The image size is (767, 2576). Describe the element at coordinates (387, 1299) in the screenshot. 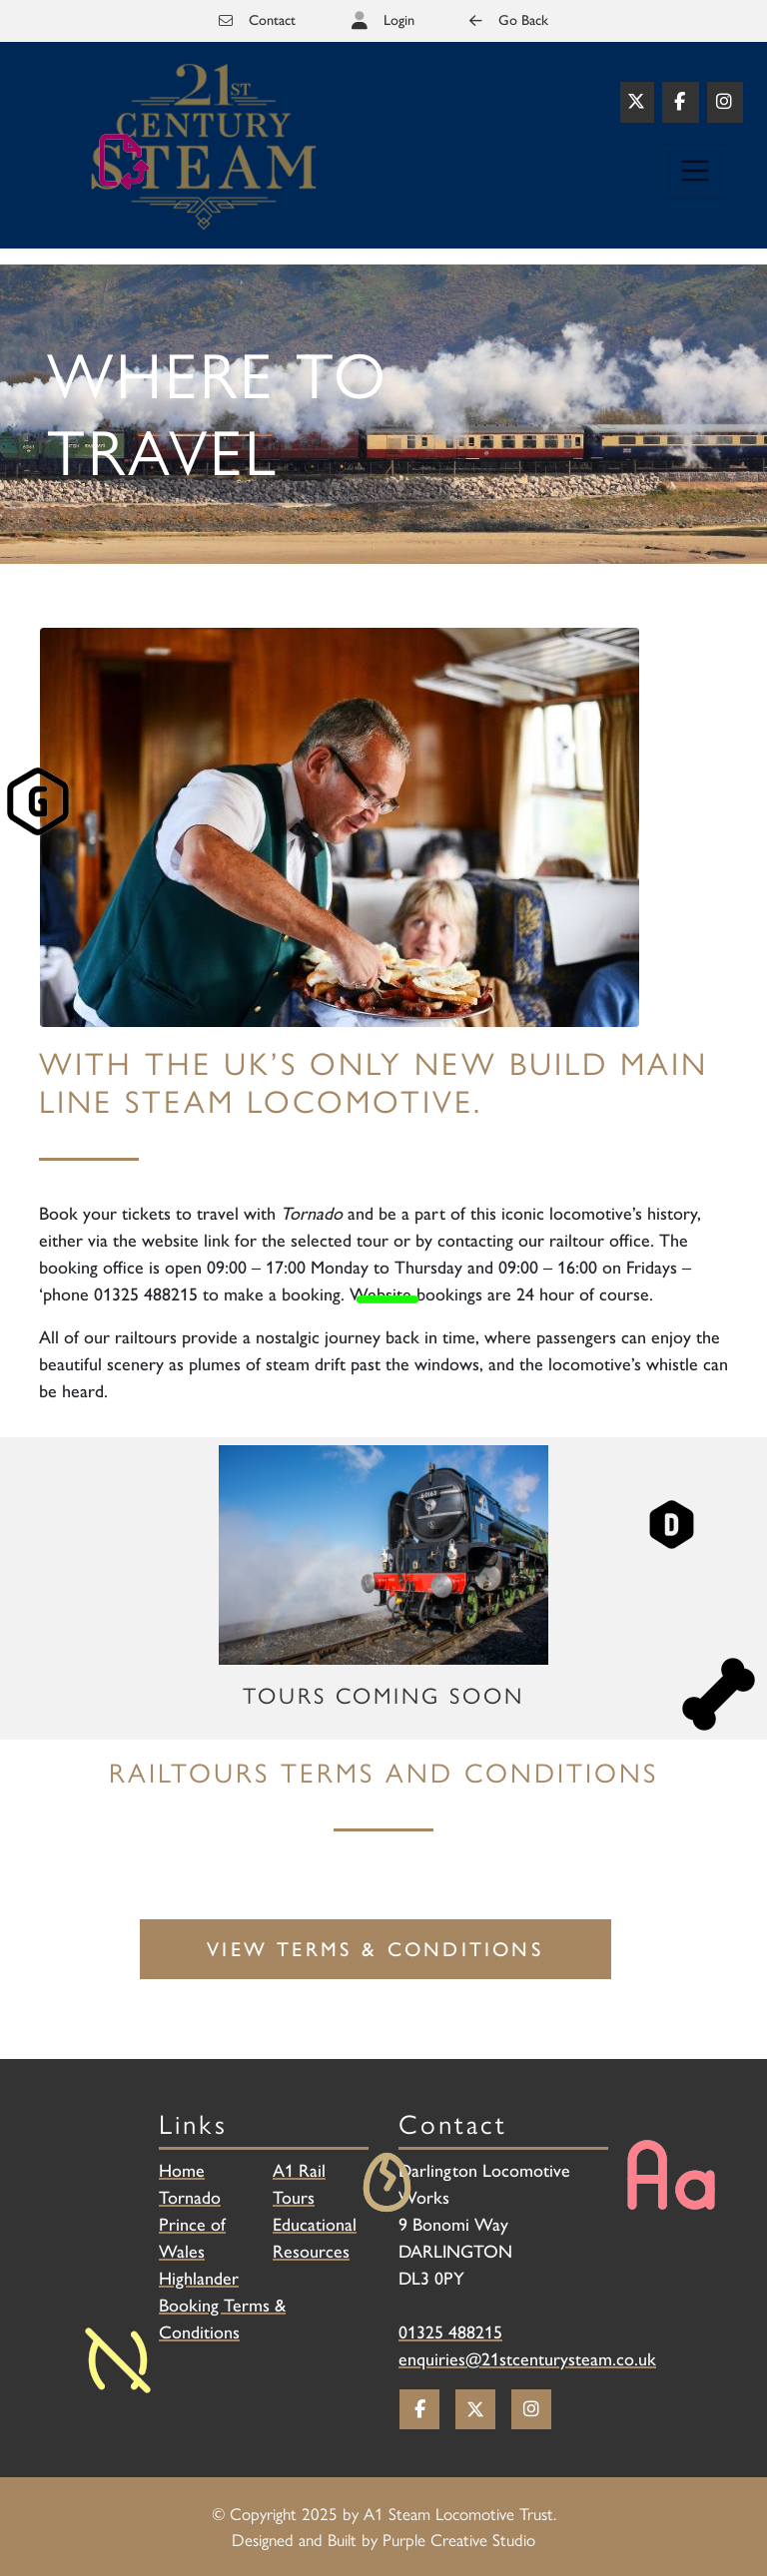

I see `decrease quantity or value` at that location.